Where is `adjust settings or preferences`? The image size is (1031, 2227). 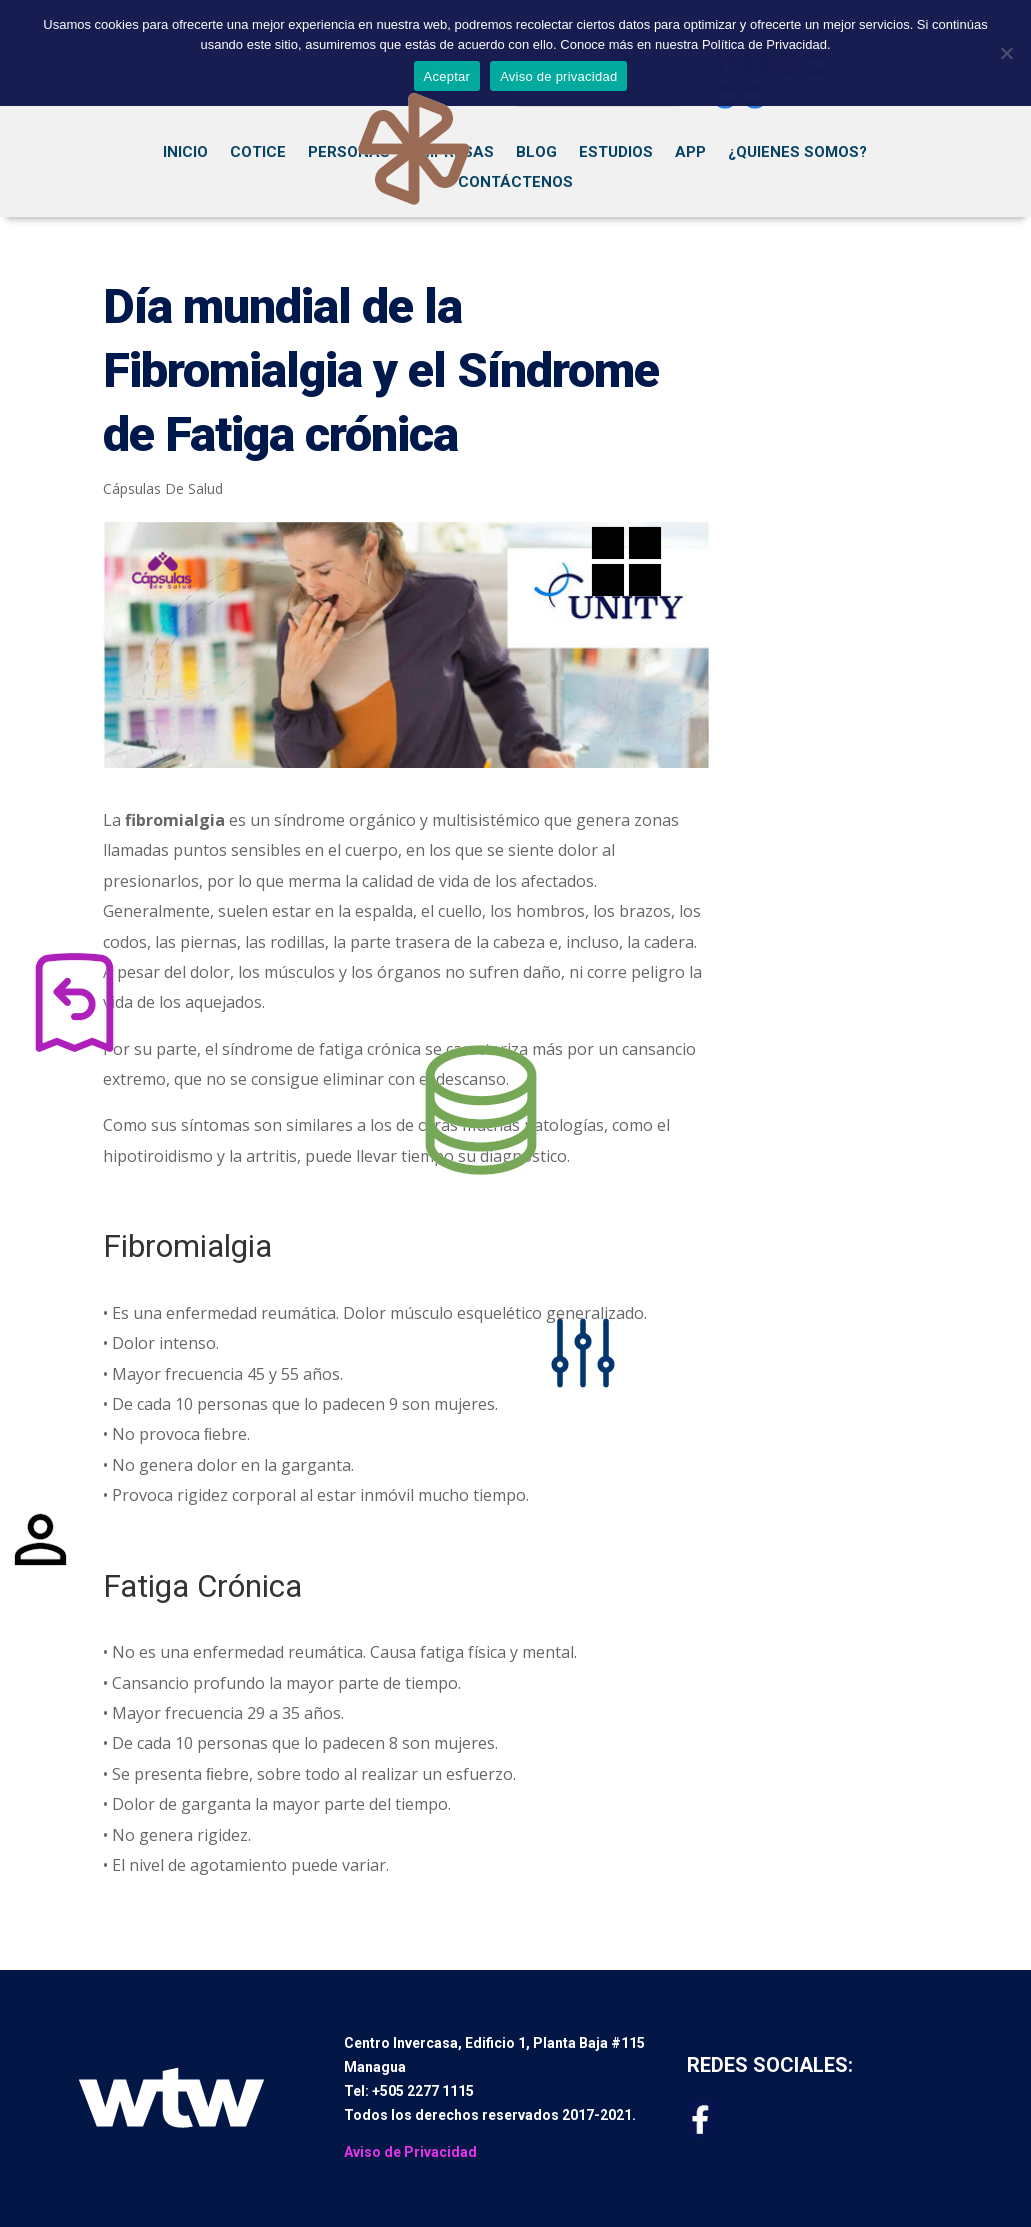
adjust settings or preferences is located at coordinates (583, 1353).